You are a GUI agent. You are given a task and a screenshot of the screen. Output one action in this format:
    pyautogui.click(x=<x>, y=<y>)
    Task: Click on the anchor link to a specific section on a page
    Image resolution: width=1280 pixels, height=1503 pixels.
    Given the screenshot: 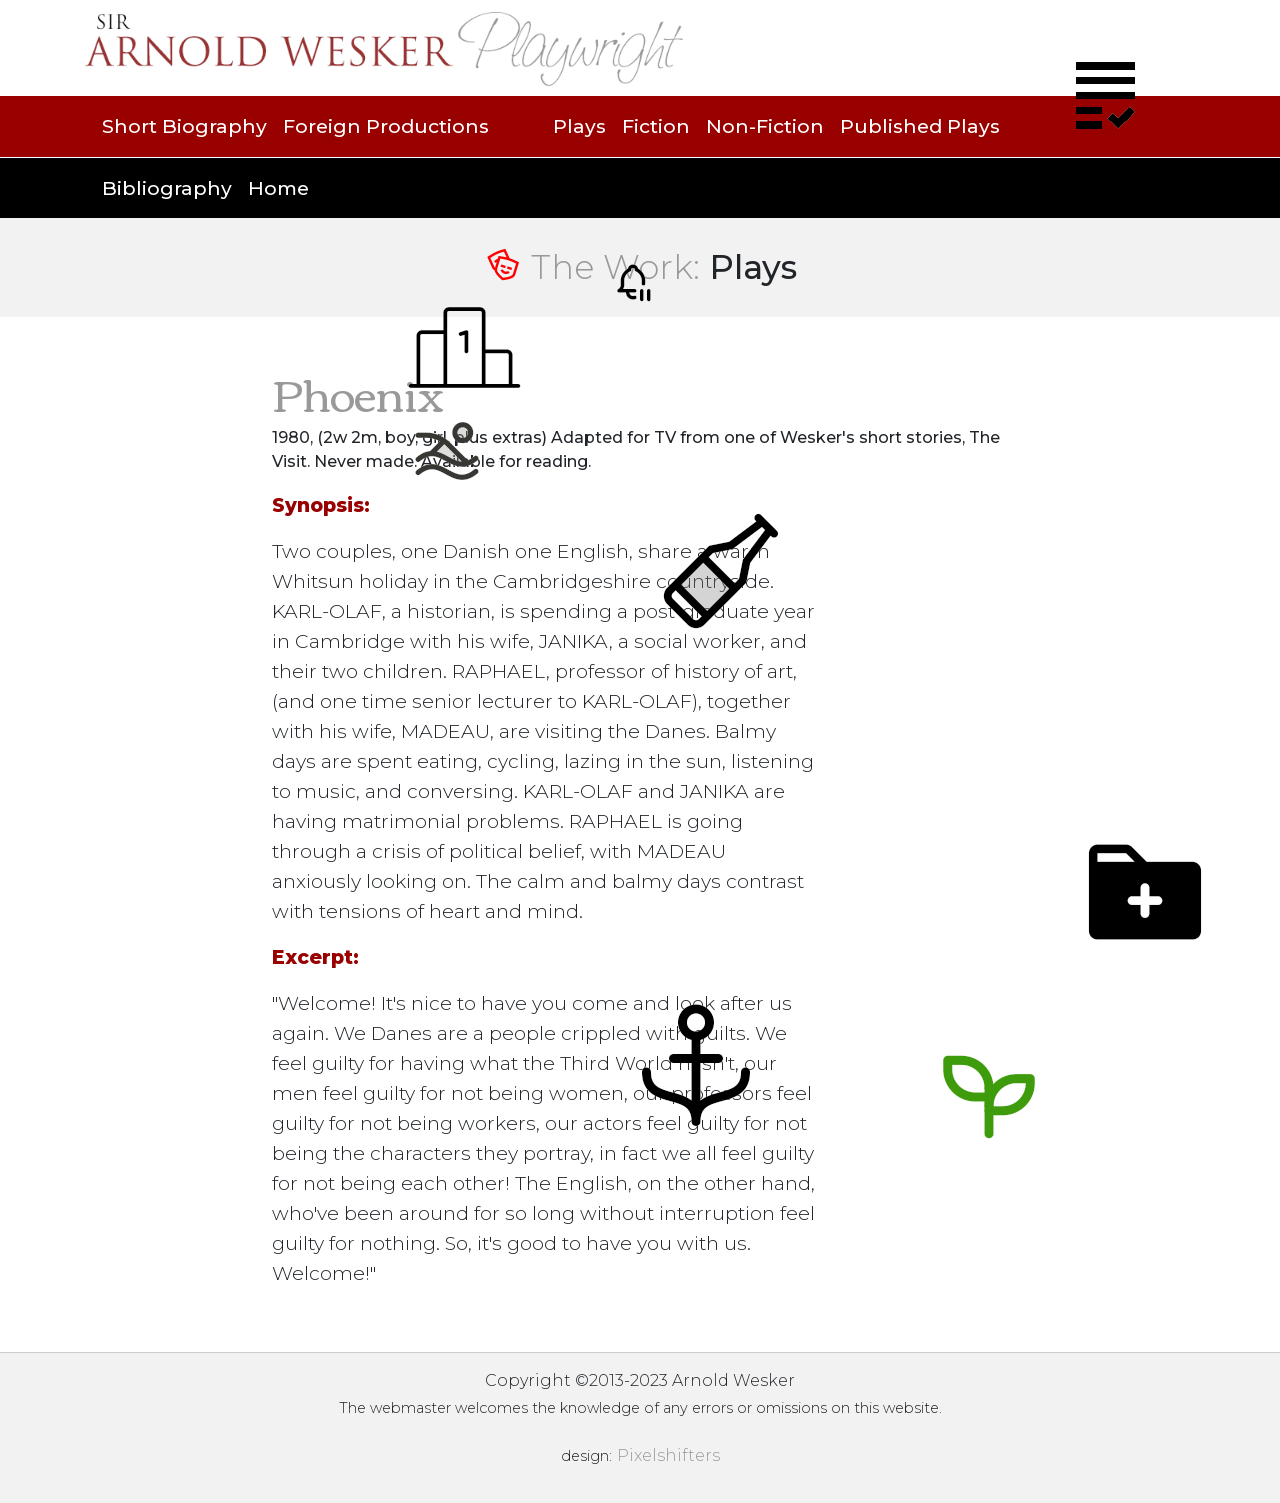 What is the action you would take?
    pyautogui.click(x=696, y=1063)
    